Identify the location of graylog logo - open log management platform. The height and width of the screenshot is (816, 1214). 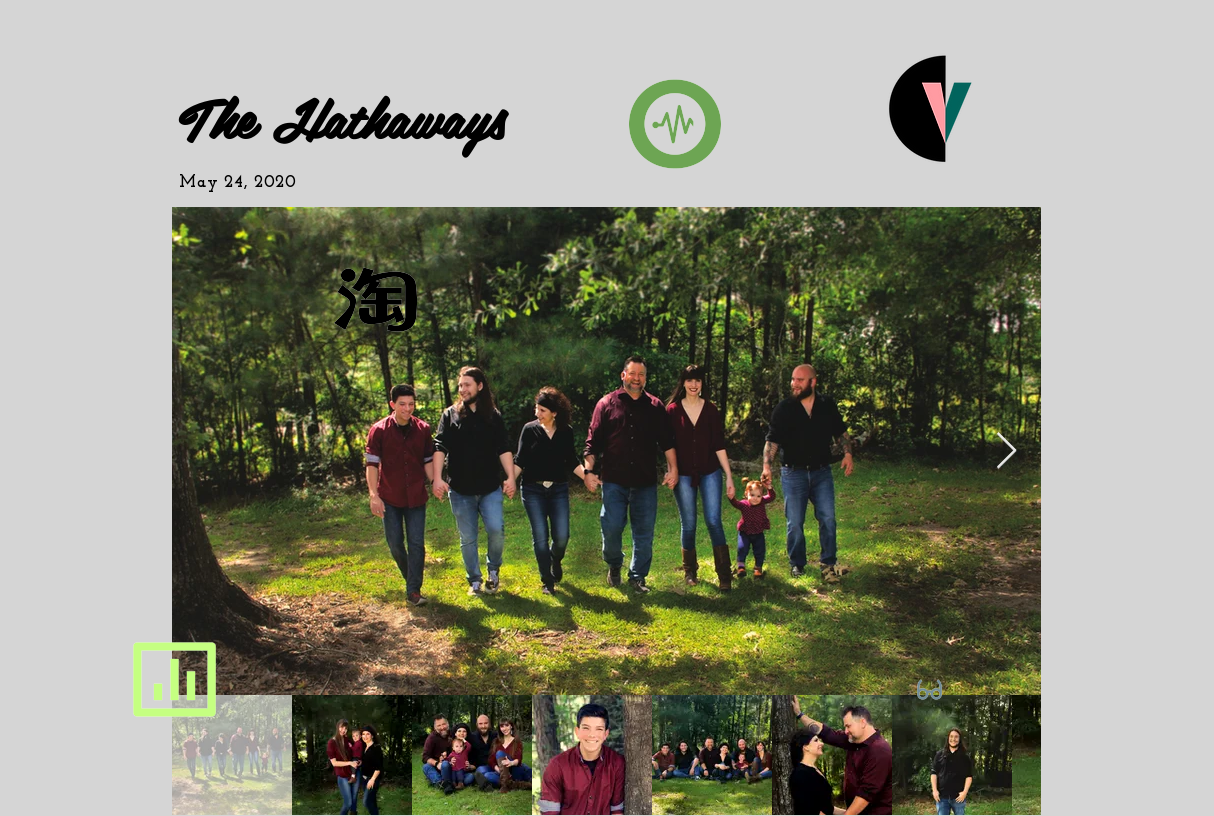
(675, 124).